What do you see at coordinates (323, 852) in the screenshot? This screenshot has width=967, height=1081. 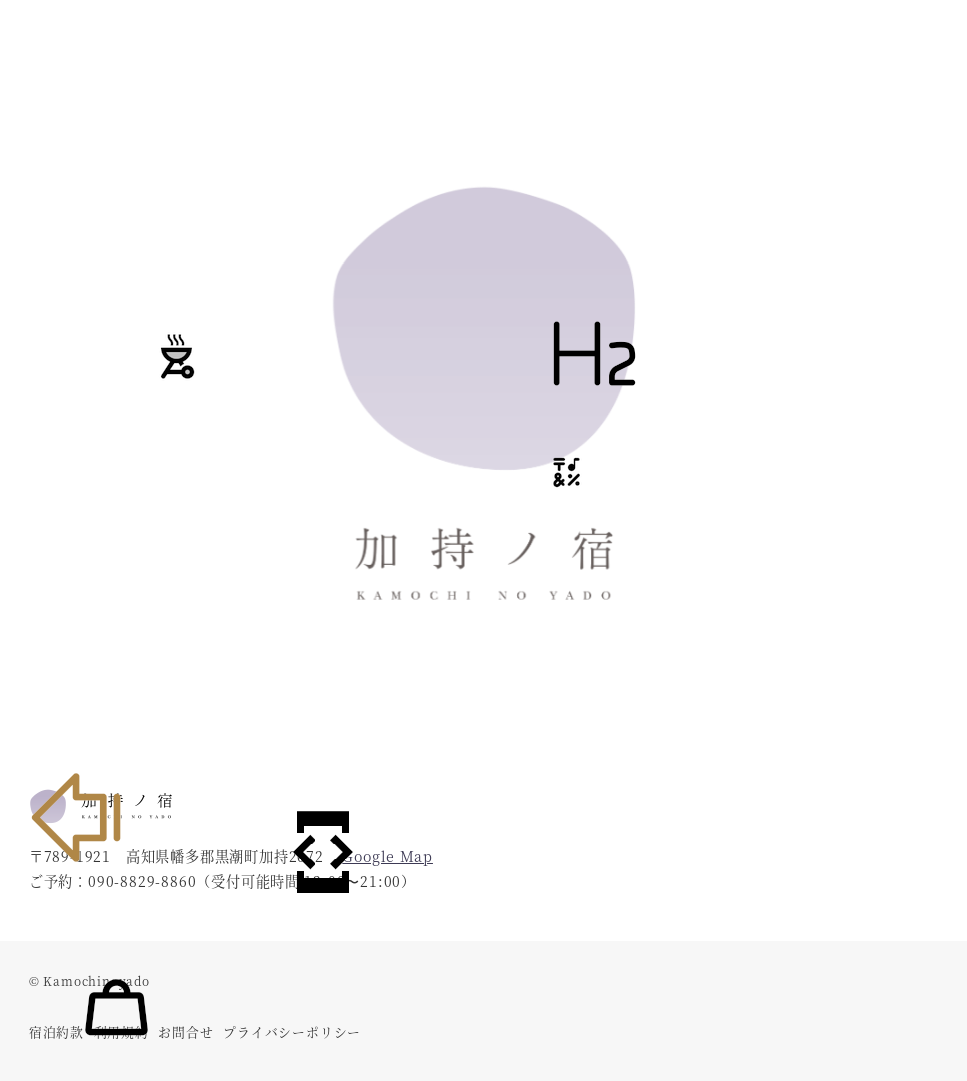 I see `enable developer mode on device` at bounding box center [323, 852].